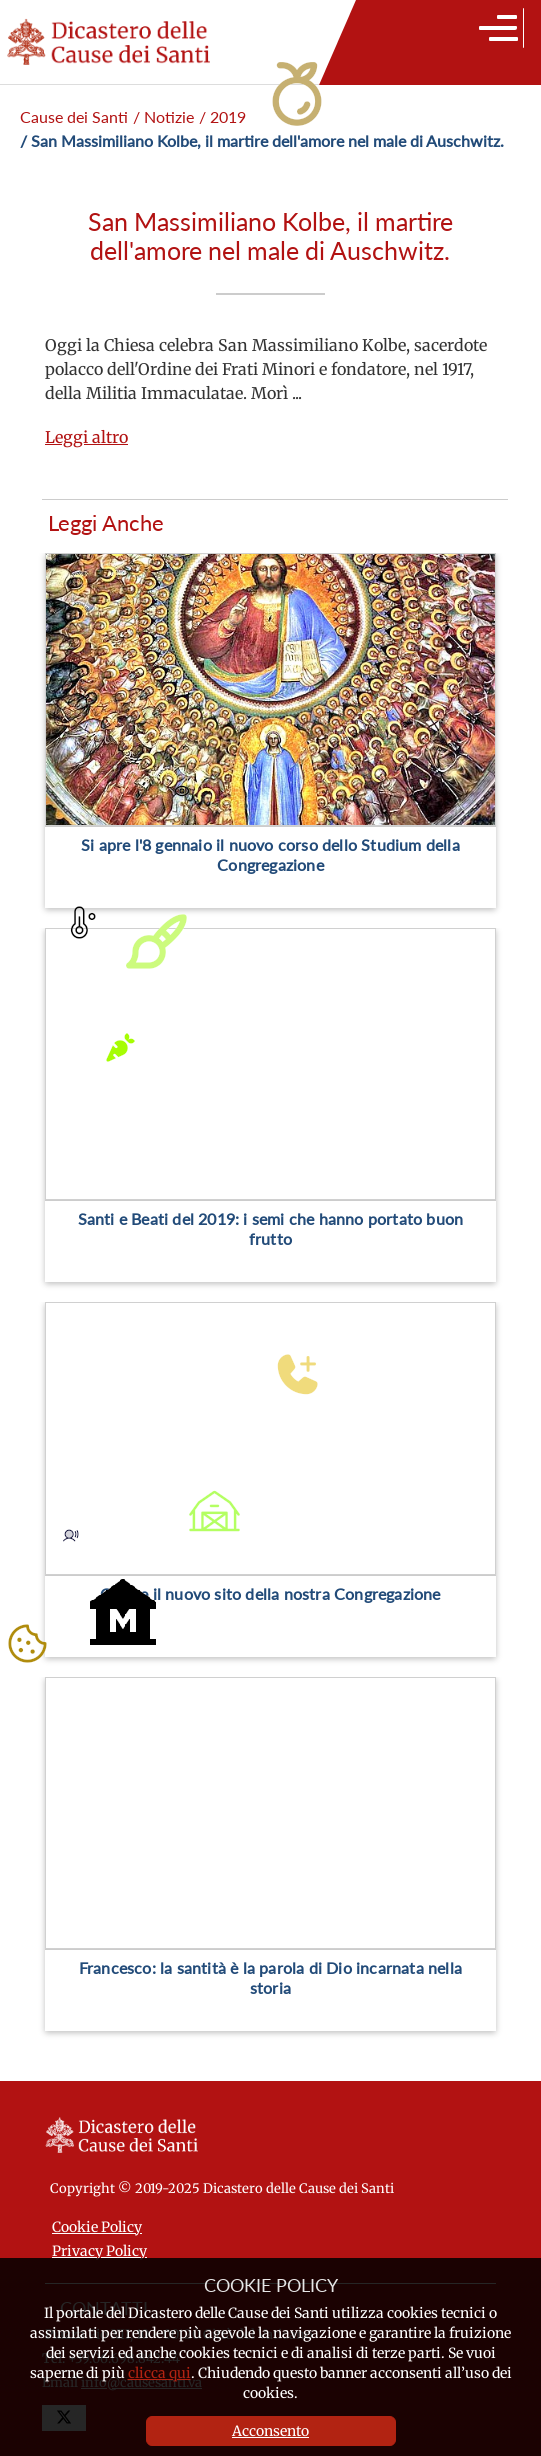 The image size is (541, 2456). What do you see at coordinates (182, 791) in the screenshot?
I see `view or preview content` at bounding box center [182, 791].